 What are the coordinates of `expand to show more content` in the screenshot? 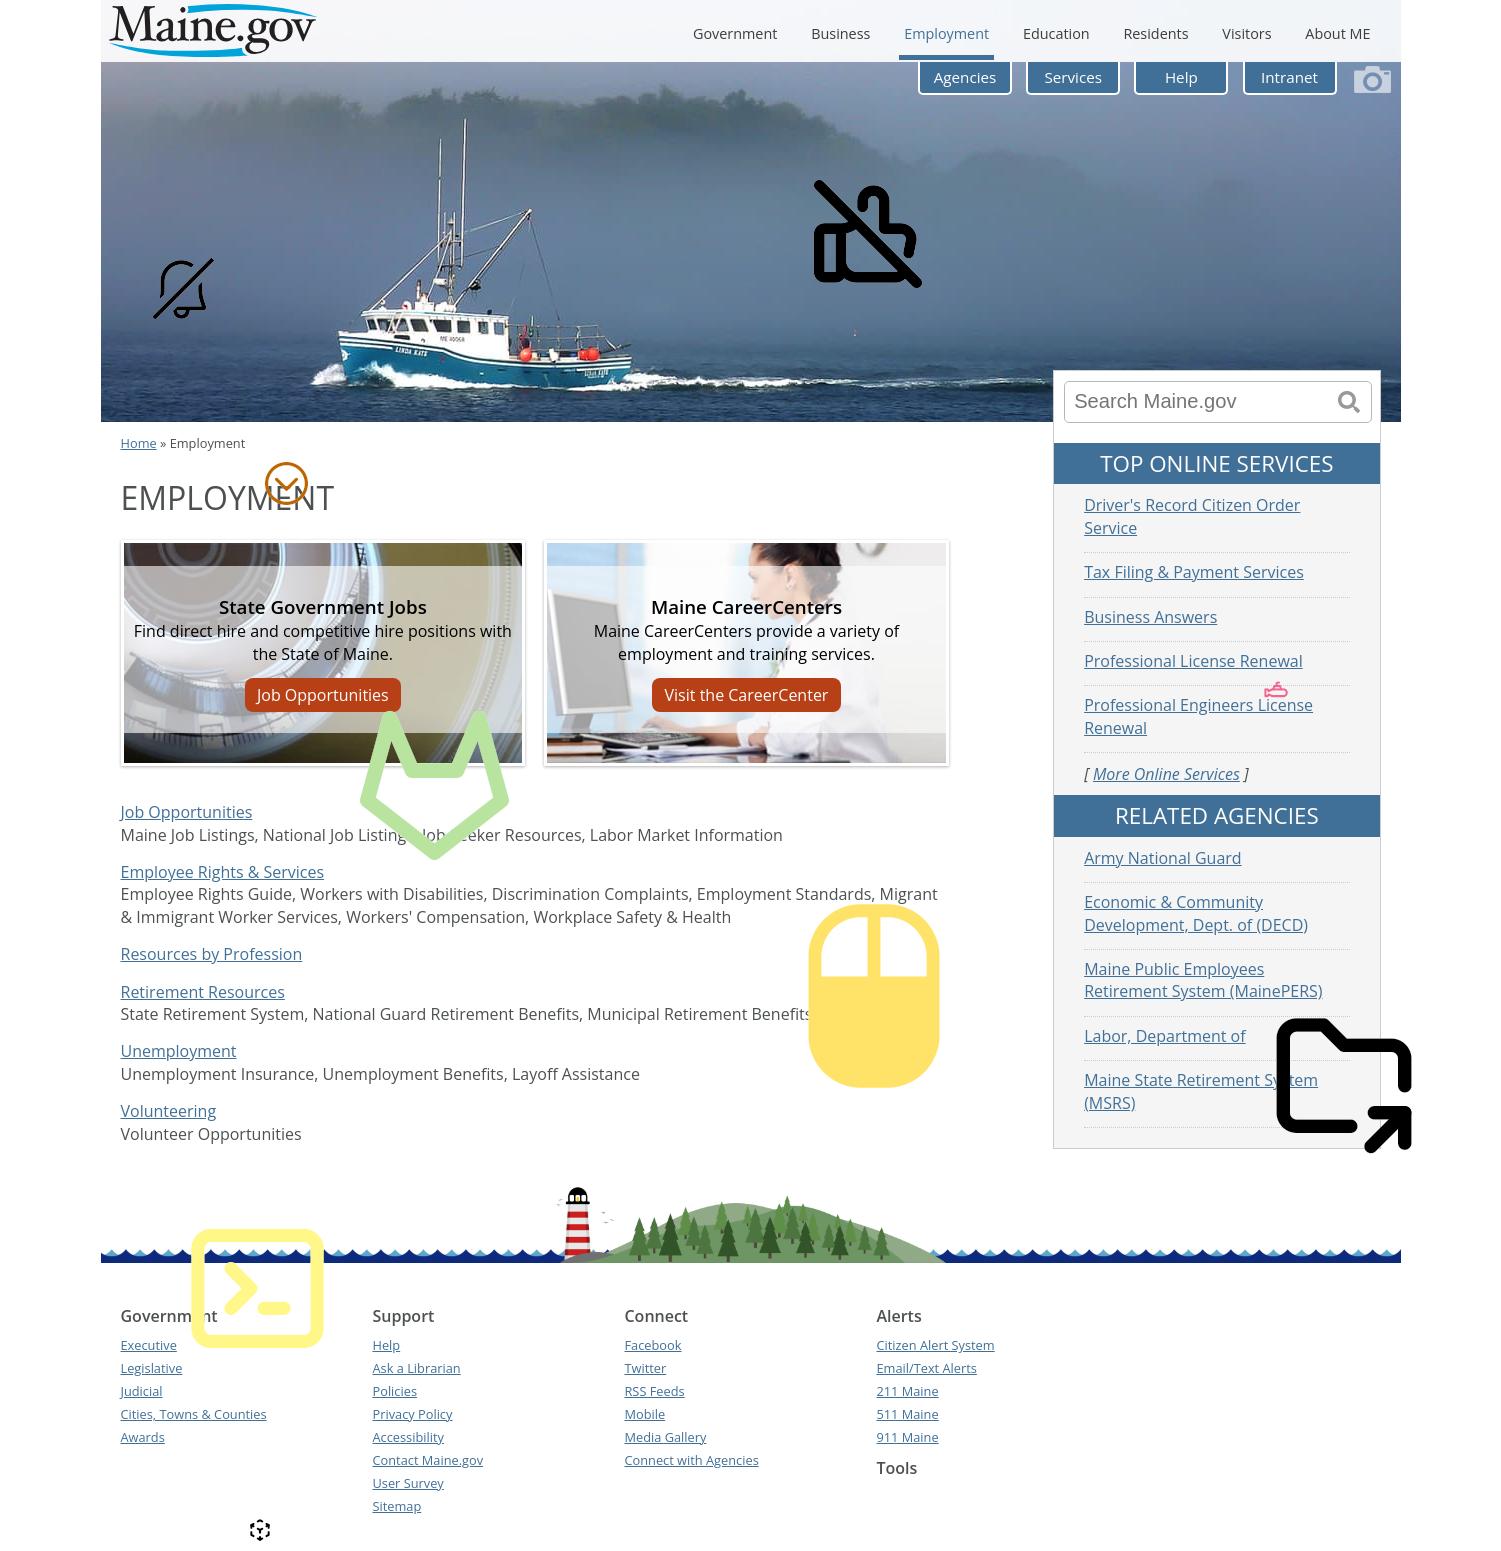 It's located at (286, 483).